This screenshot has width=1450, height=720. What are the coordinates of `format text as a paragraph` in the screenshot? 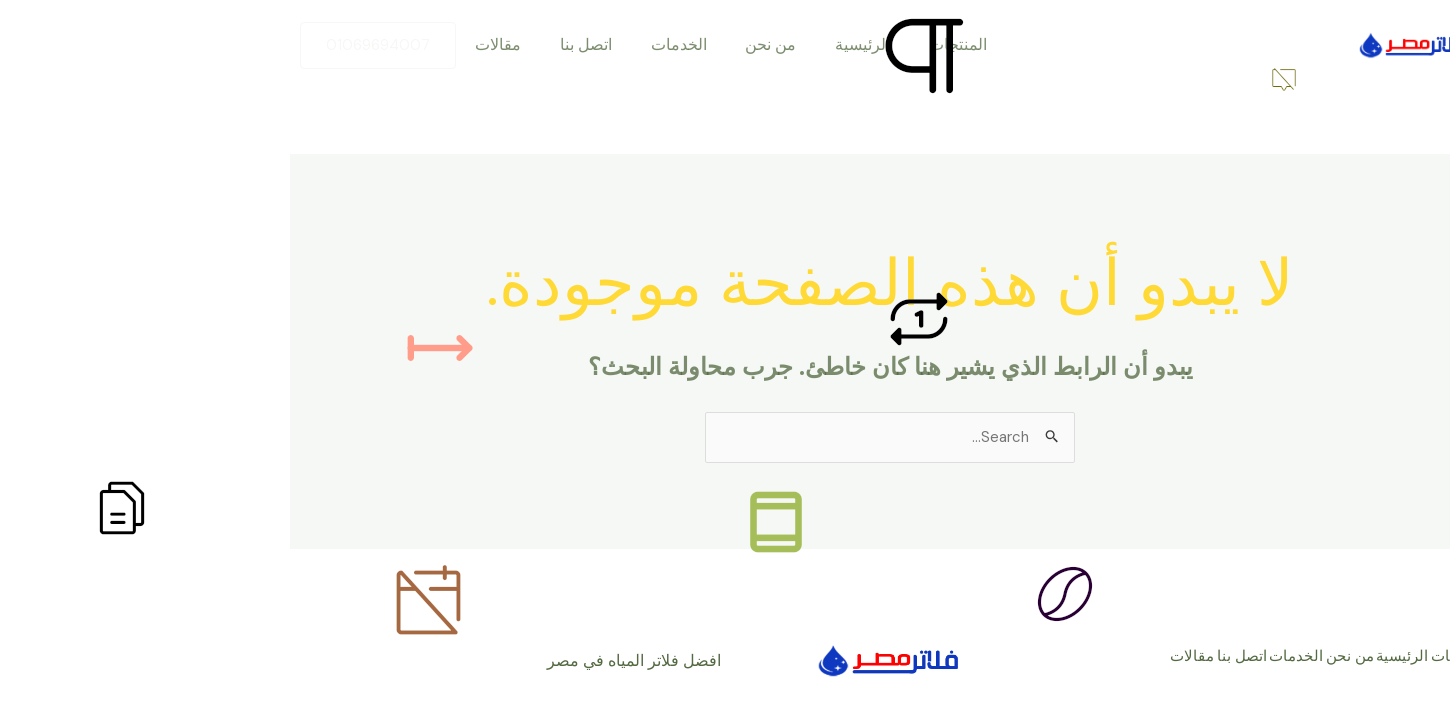 It's located at (926, 56).